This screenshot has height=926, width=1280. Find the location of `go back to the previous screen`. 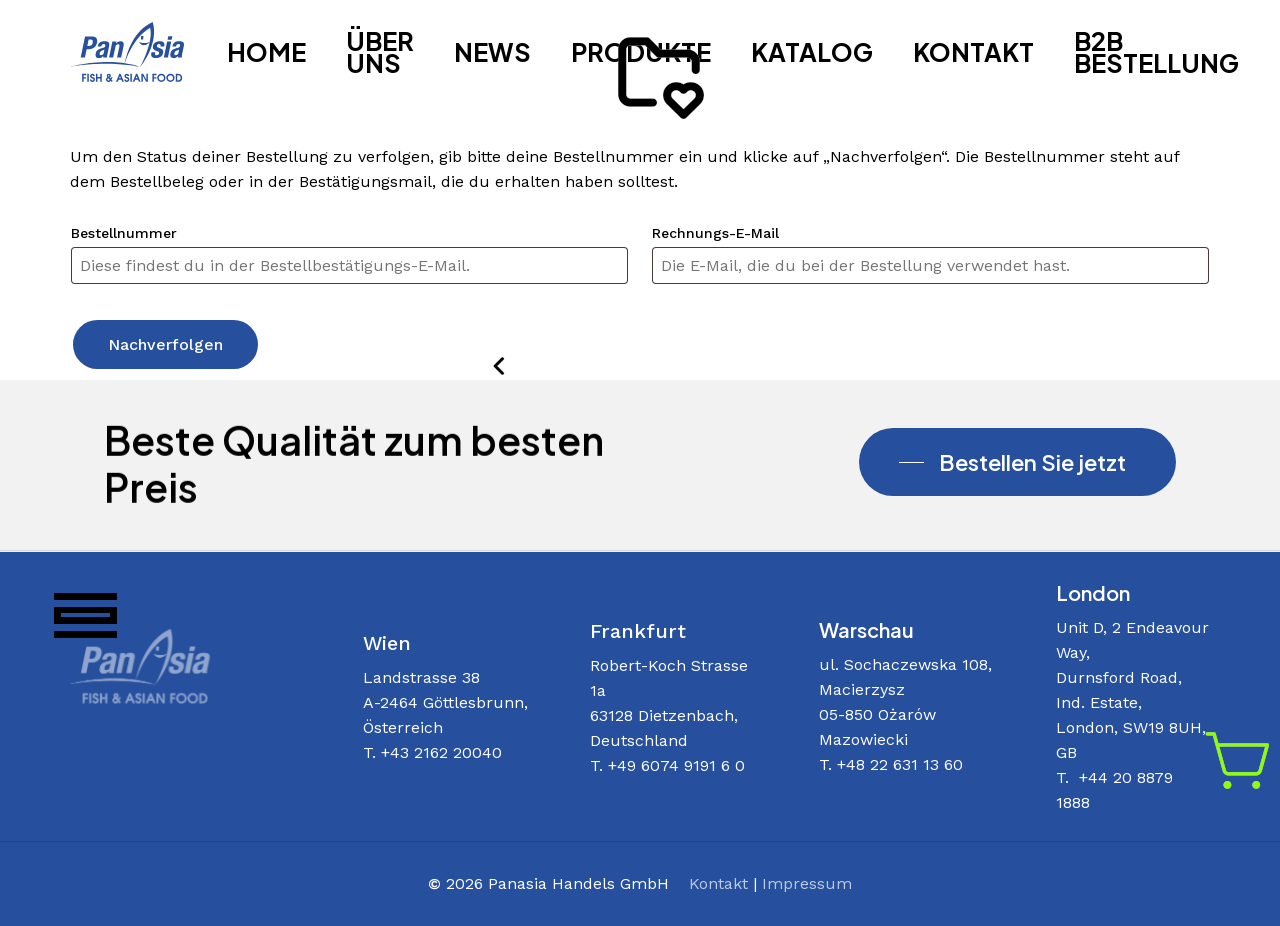

go back to the previous screen is located at coordinates (499, 366).